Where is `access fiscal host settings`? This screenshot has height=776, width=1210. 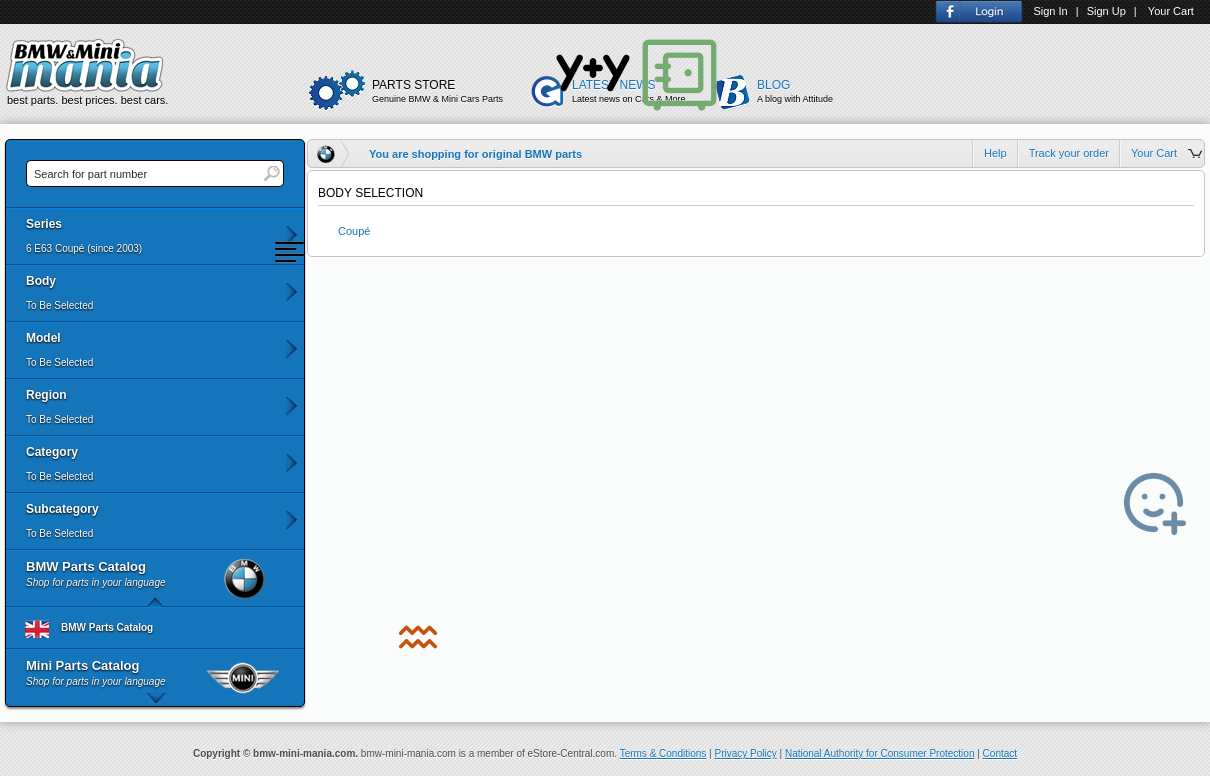 access fiscal host settings is located at coordinates (679, 76).